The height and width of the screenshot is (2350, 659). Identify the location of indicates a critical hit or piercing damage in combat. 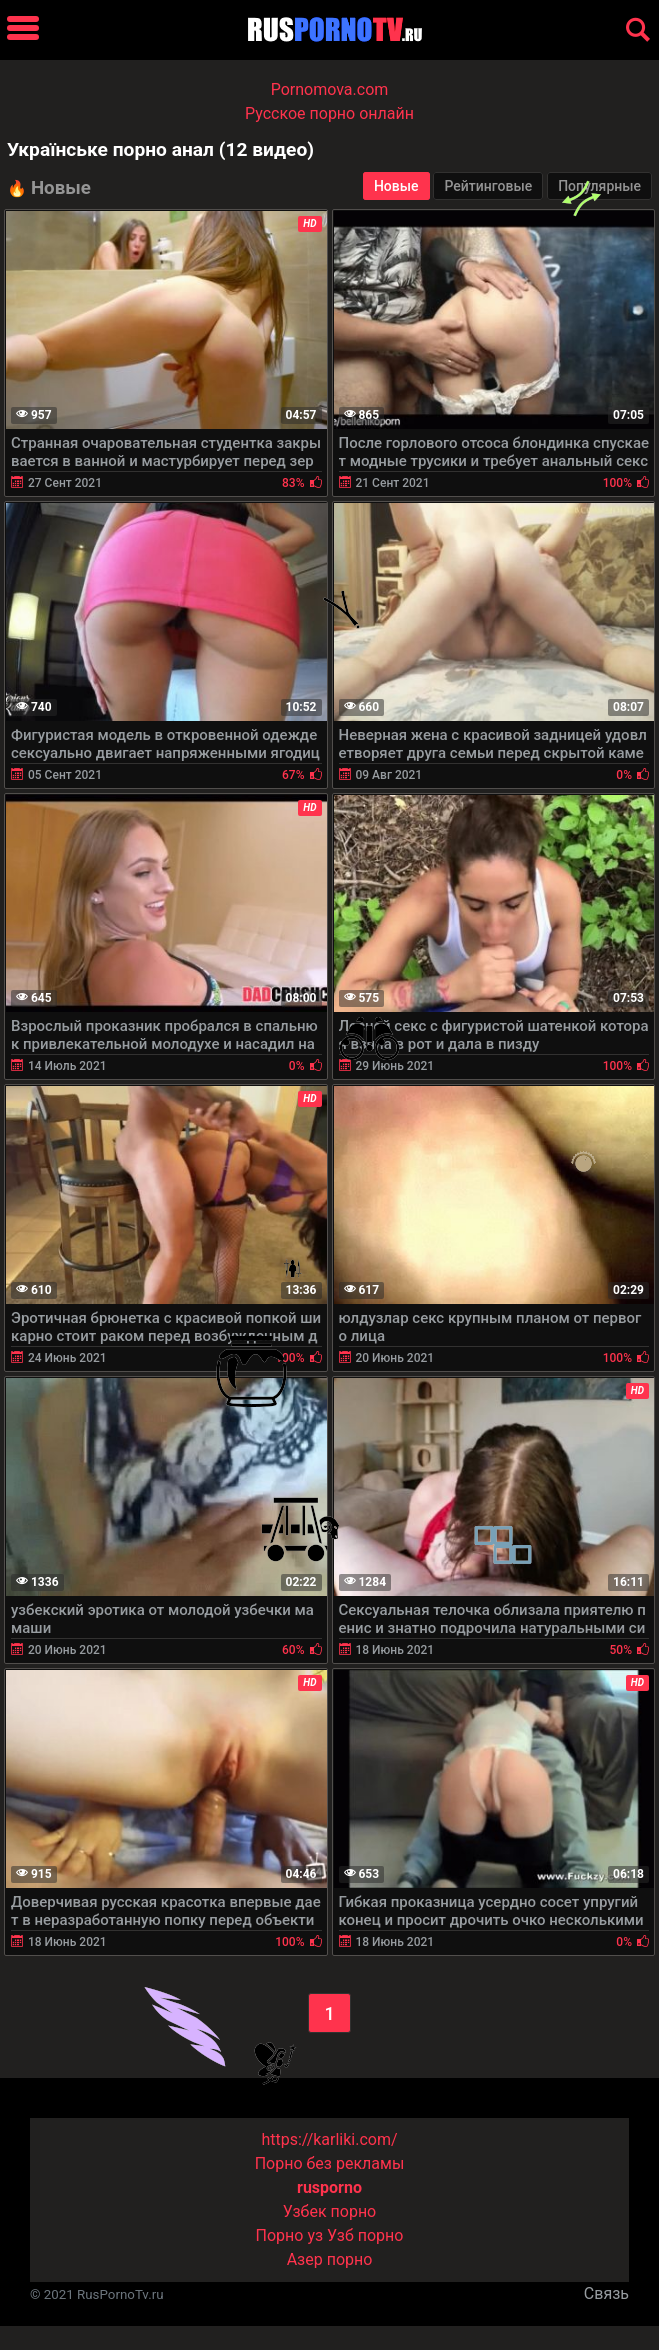
(185, 2026).